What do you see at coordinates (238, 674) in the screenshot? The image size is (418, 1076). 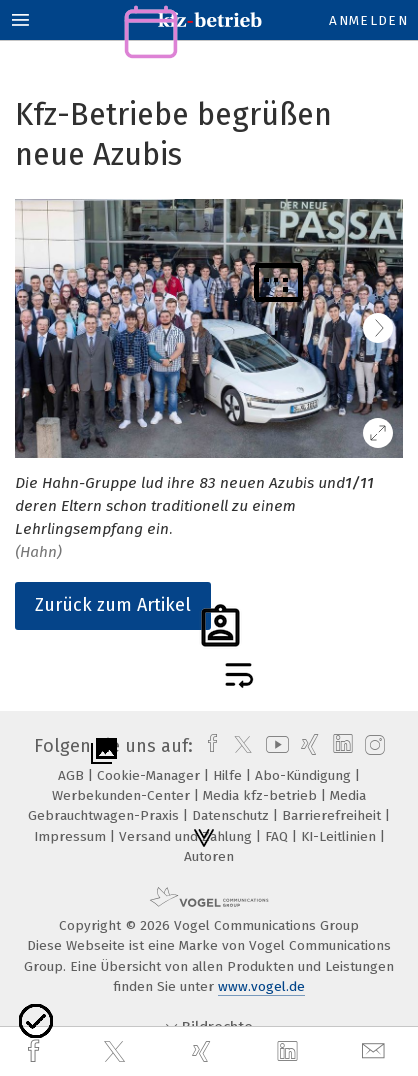 I see `toggle text wrapping in a document or editor` at bounding box center [238, 674].